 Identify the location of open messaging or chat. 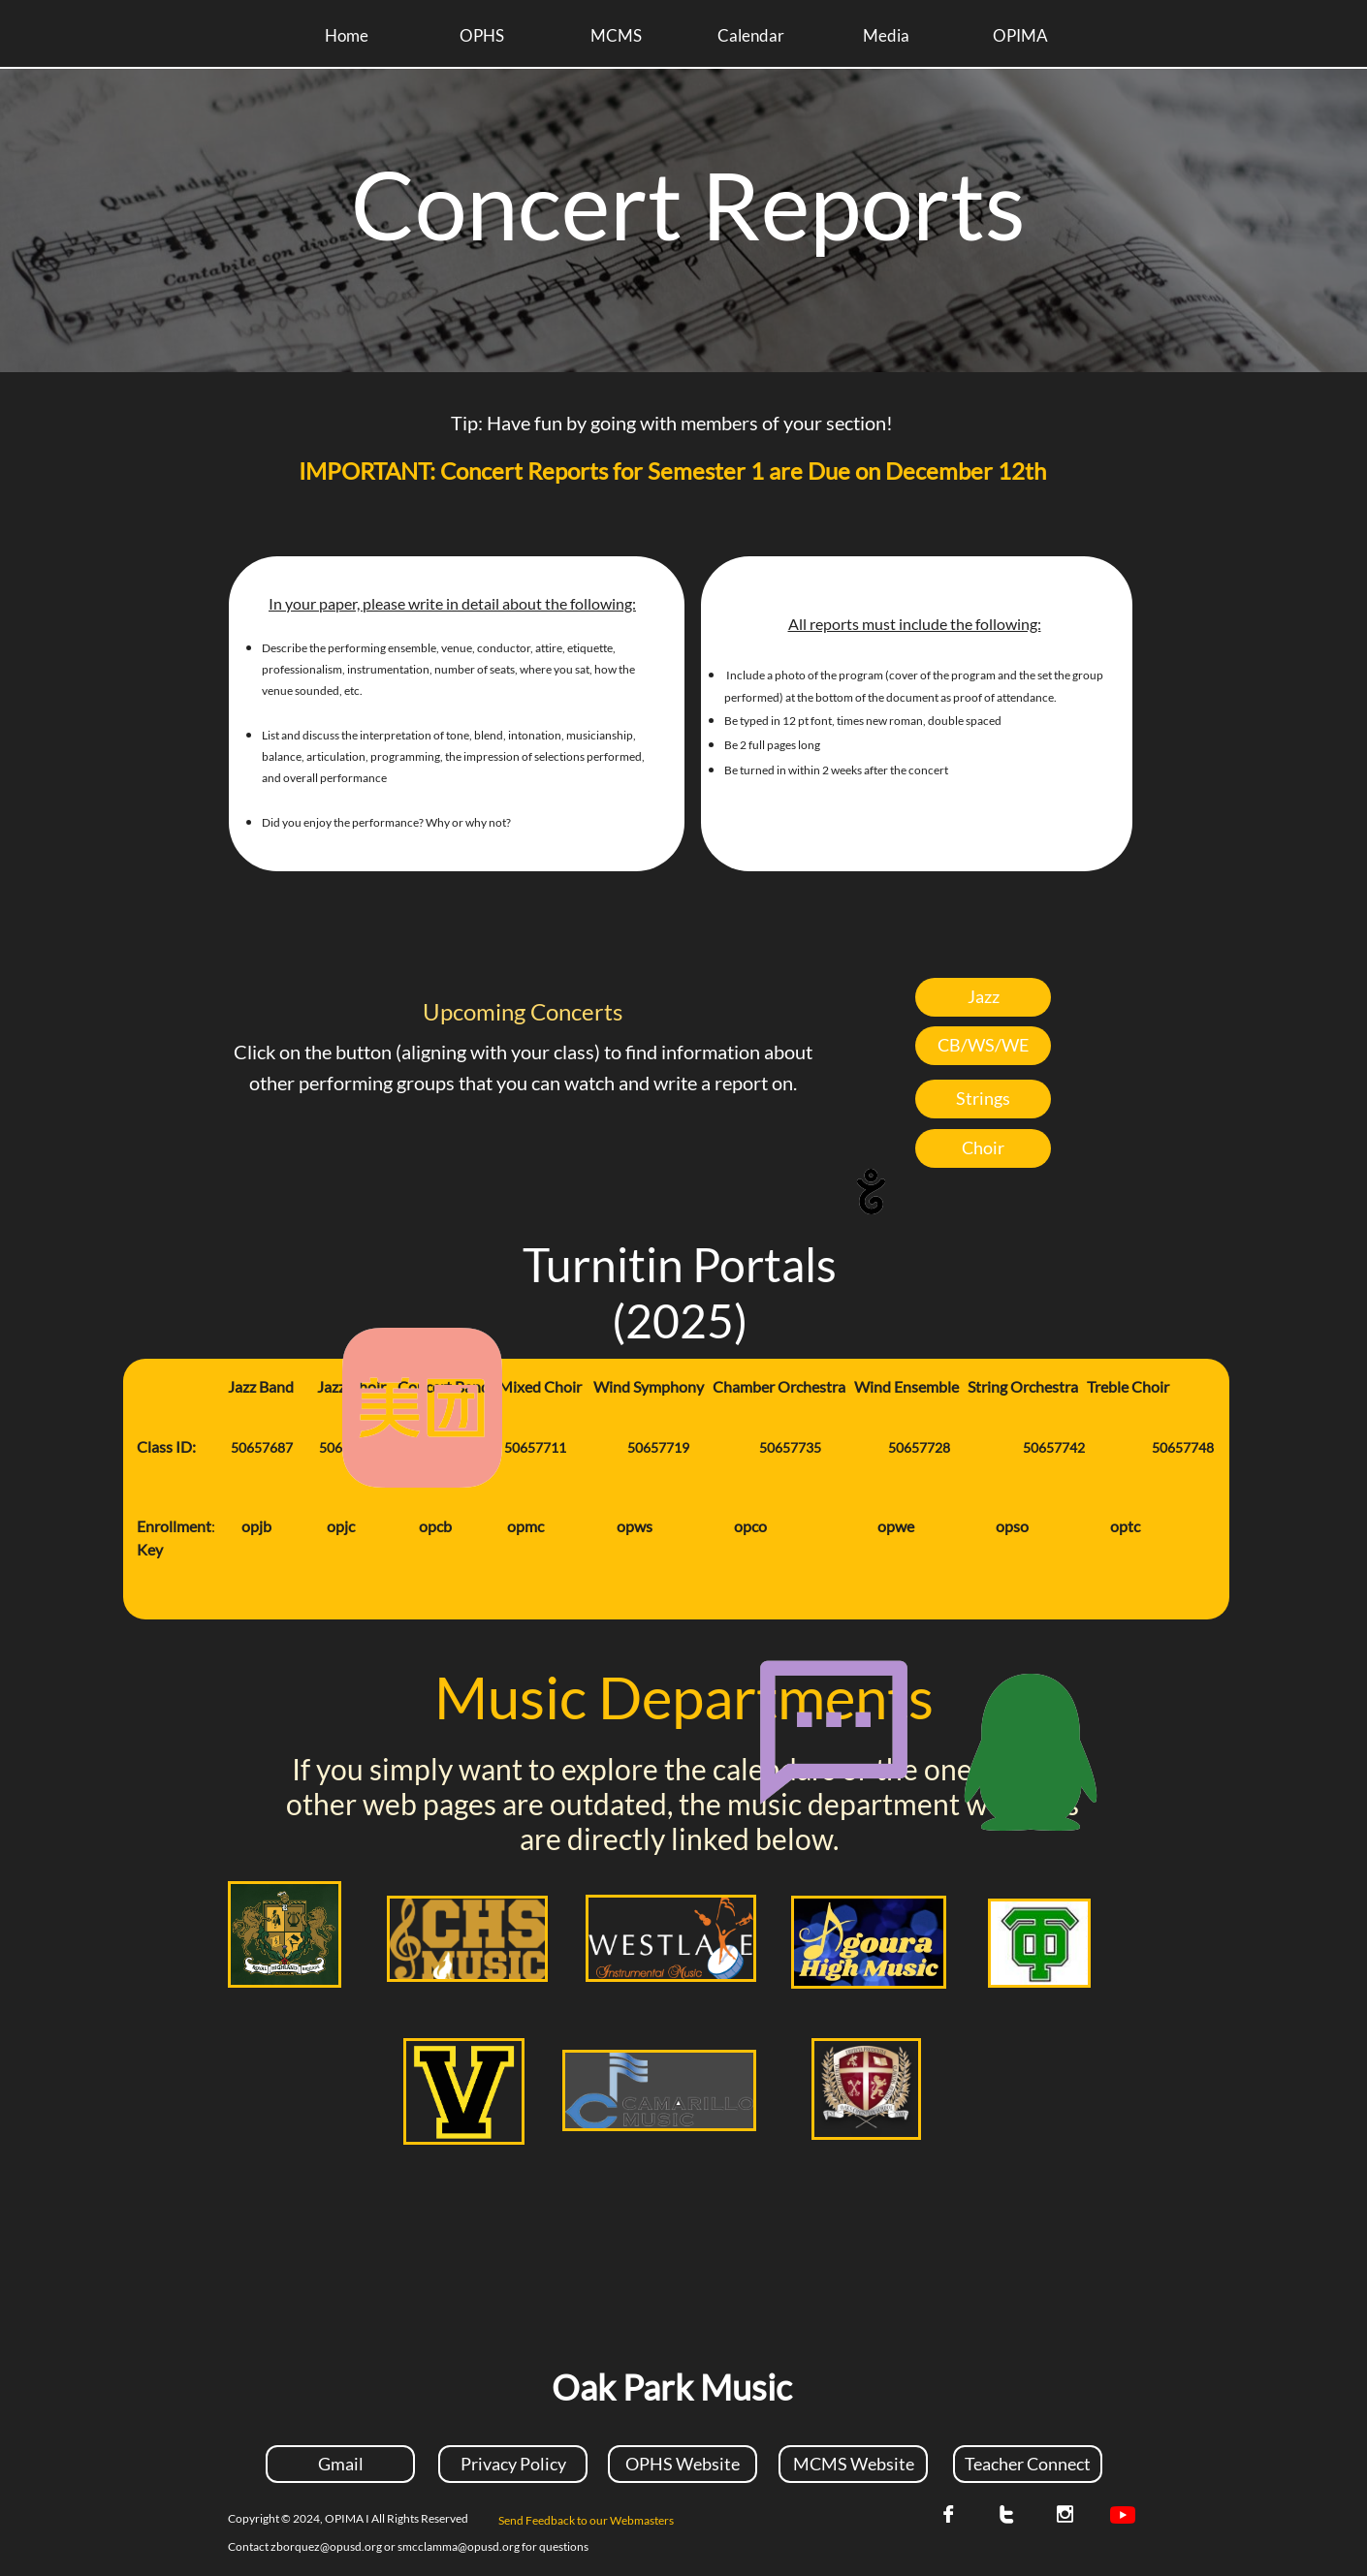
(834, 1727).